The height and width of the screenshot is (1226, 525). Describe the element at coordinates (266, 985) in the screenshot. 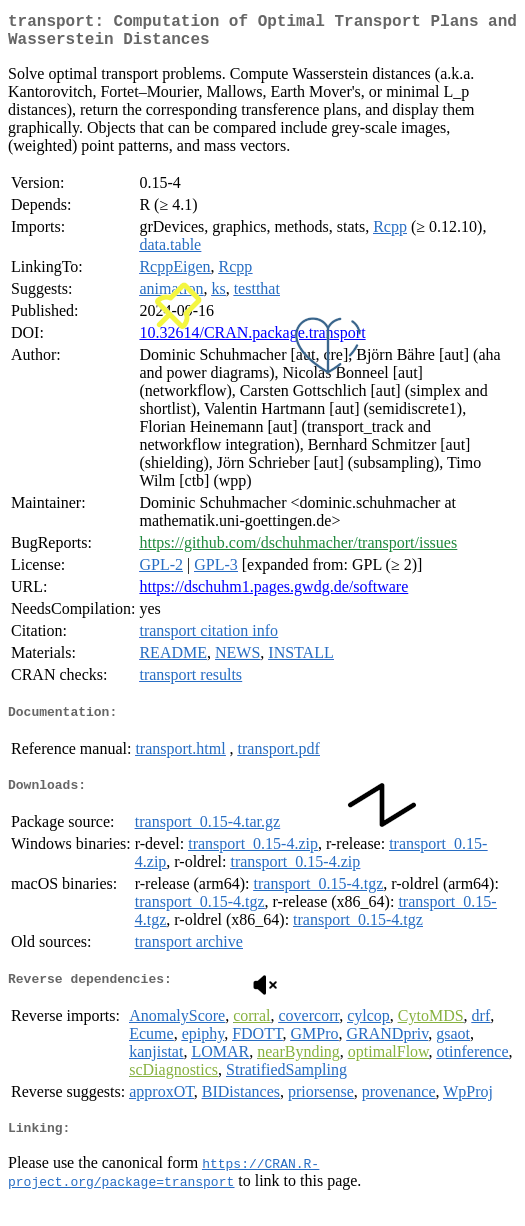

I see `mute audio or sound` at that location.